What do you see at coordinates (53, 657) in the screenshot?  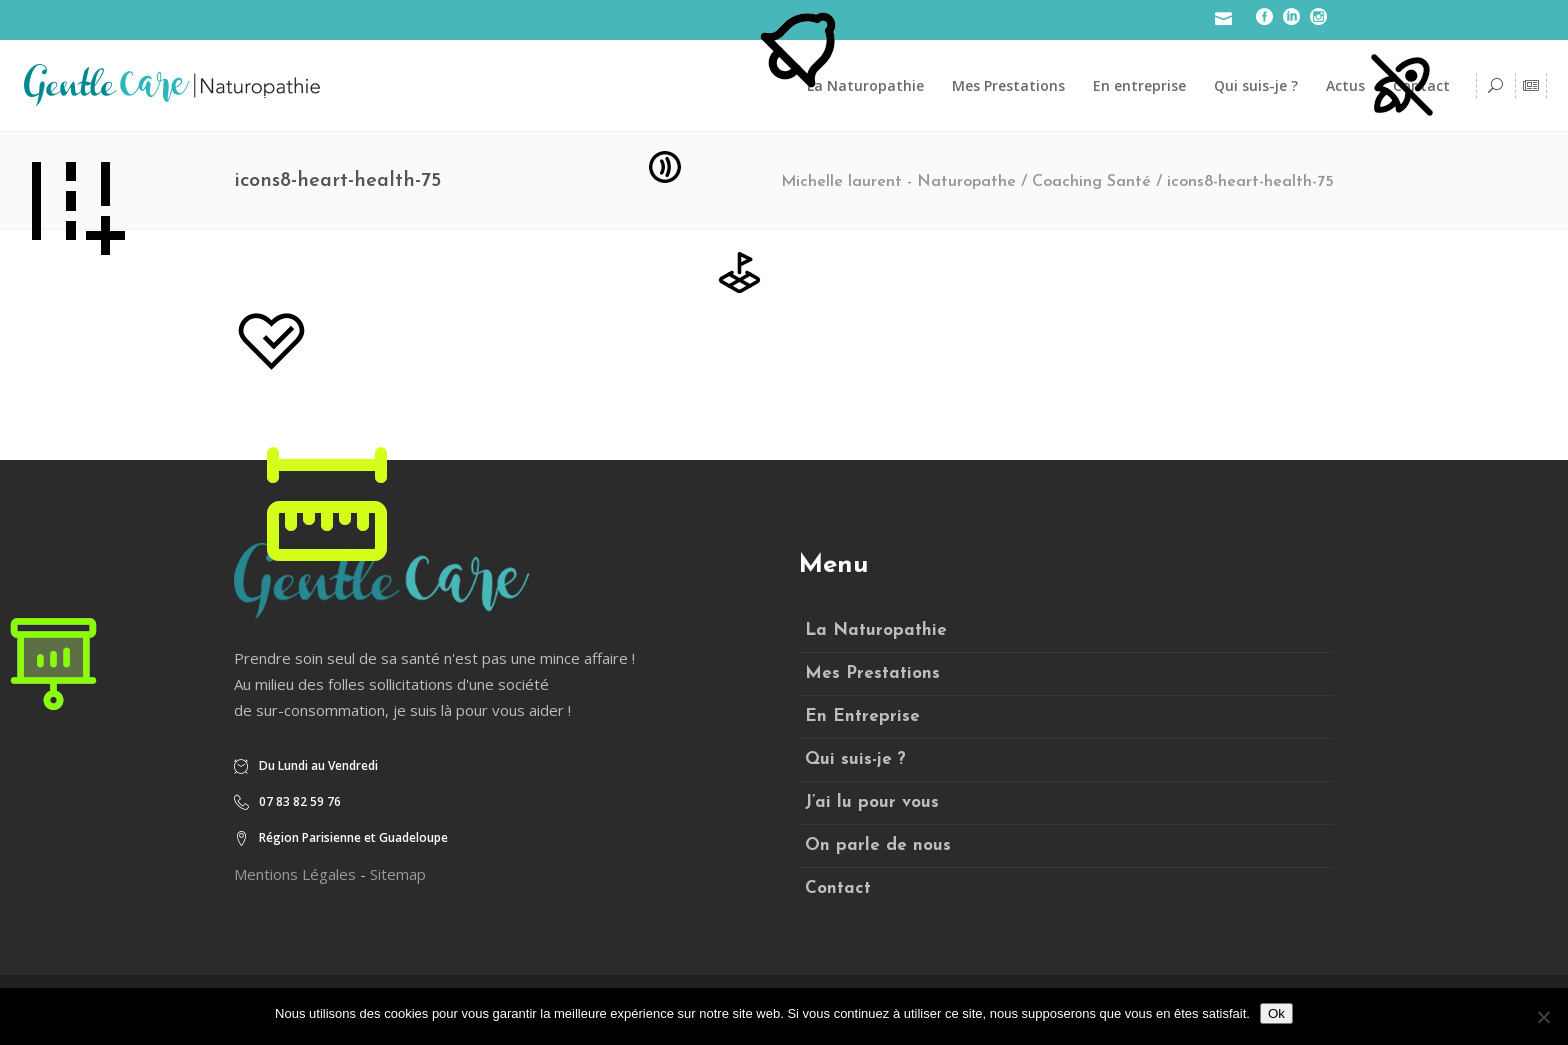 I see `view presentation with chart data` at bounding box center [53, 657].